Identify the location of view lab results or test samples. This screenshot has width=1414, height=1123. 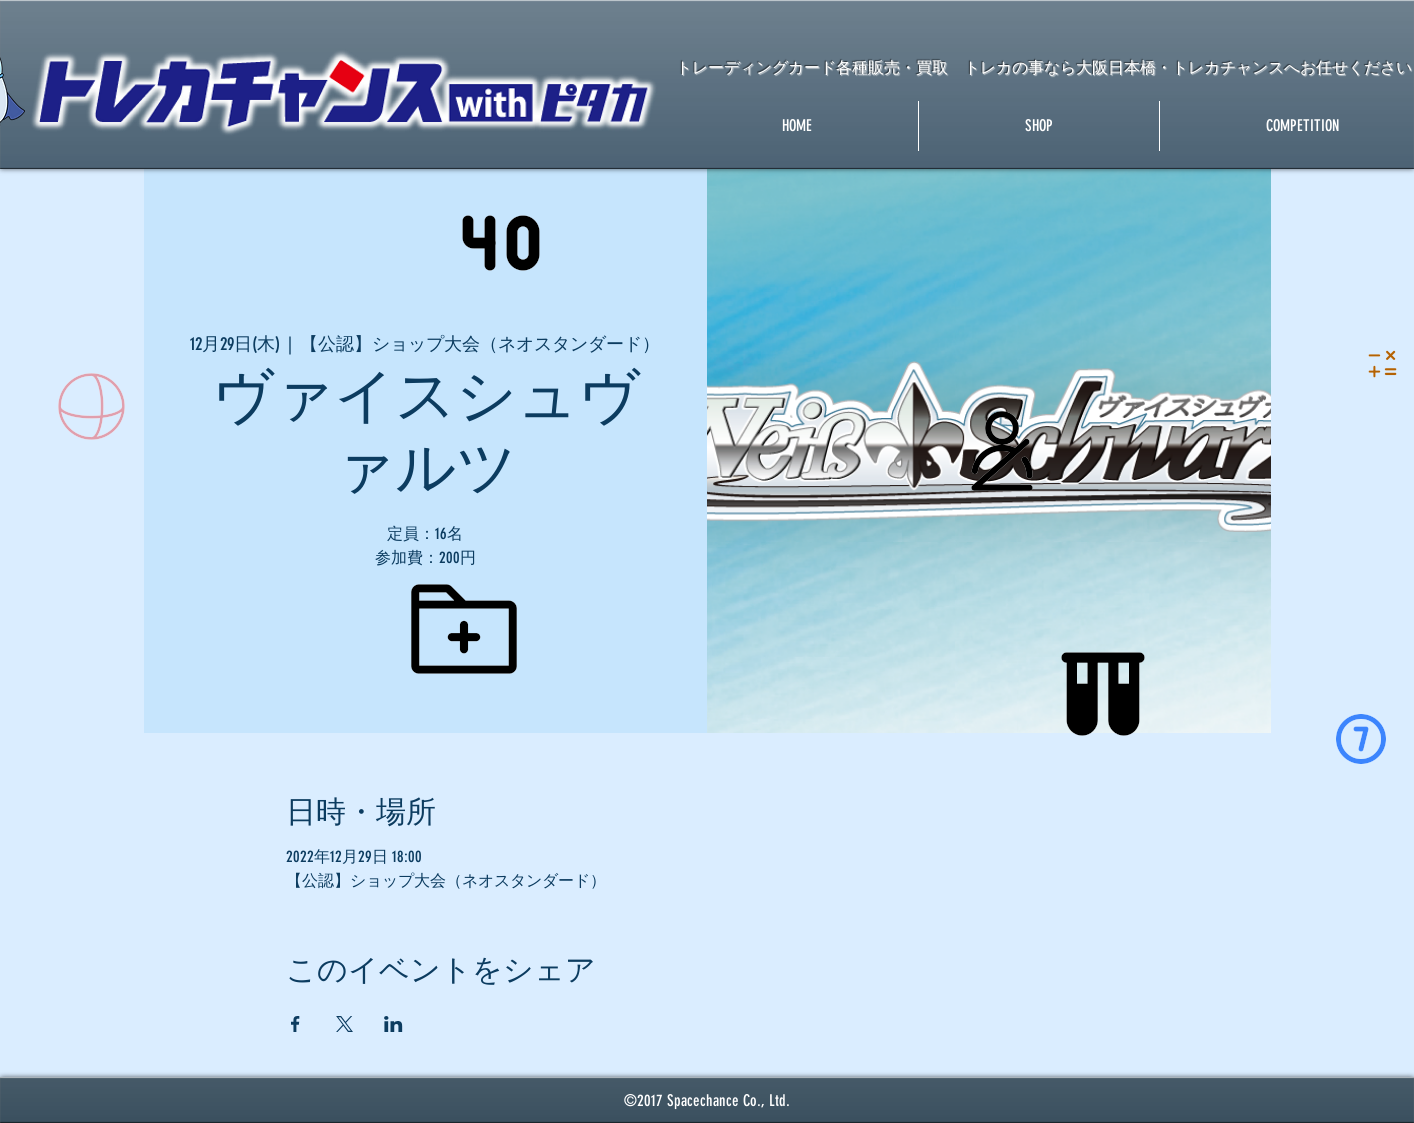
(1103, 694).